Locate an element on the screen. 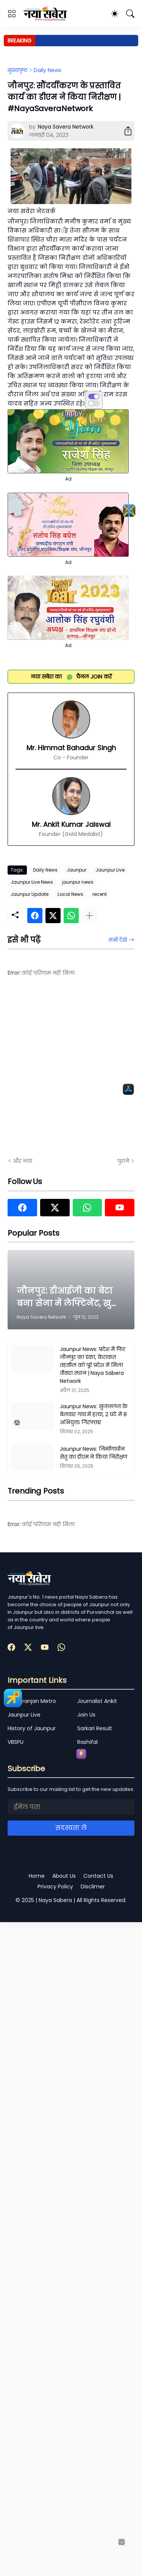 This screenshot has height=2576, width=142. open the camera app is located at coordinates (122, 2542).